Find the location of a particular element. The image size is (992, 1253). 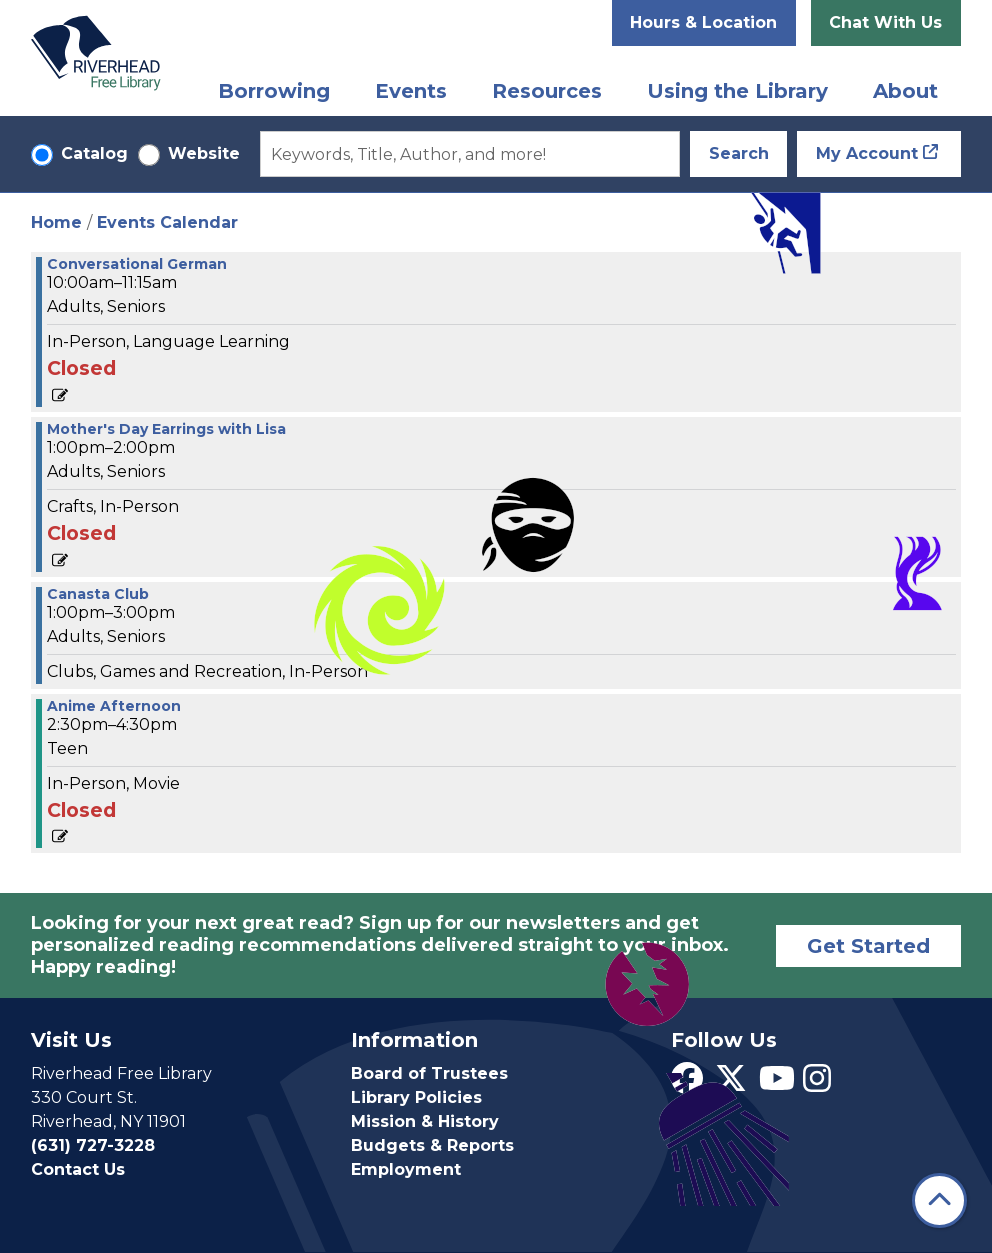

indicates a magic or mystical item in inventory is located at coordinates (914, 573).